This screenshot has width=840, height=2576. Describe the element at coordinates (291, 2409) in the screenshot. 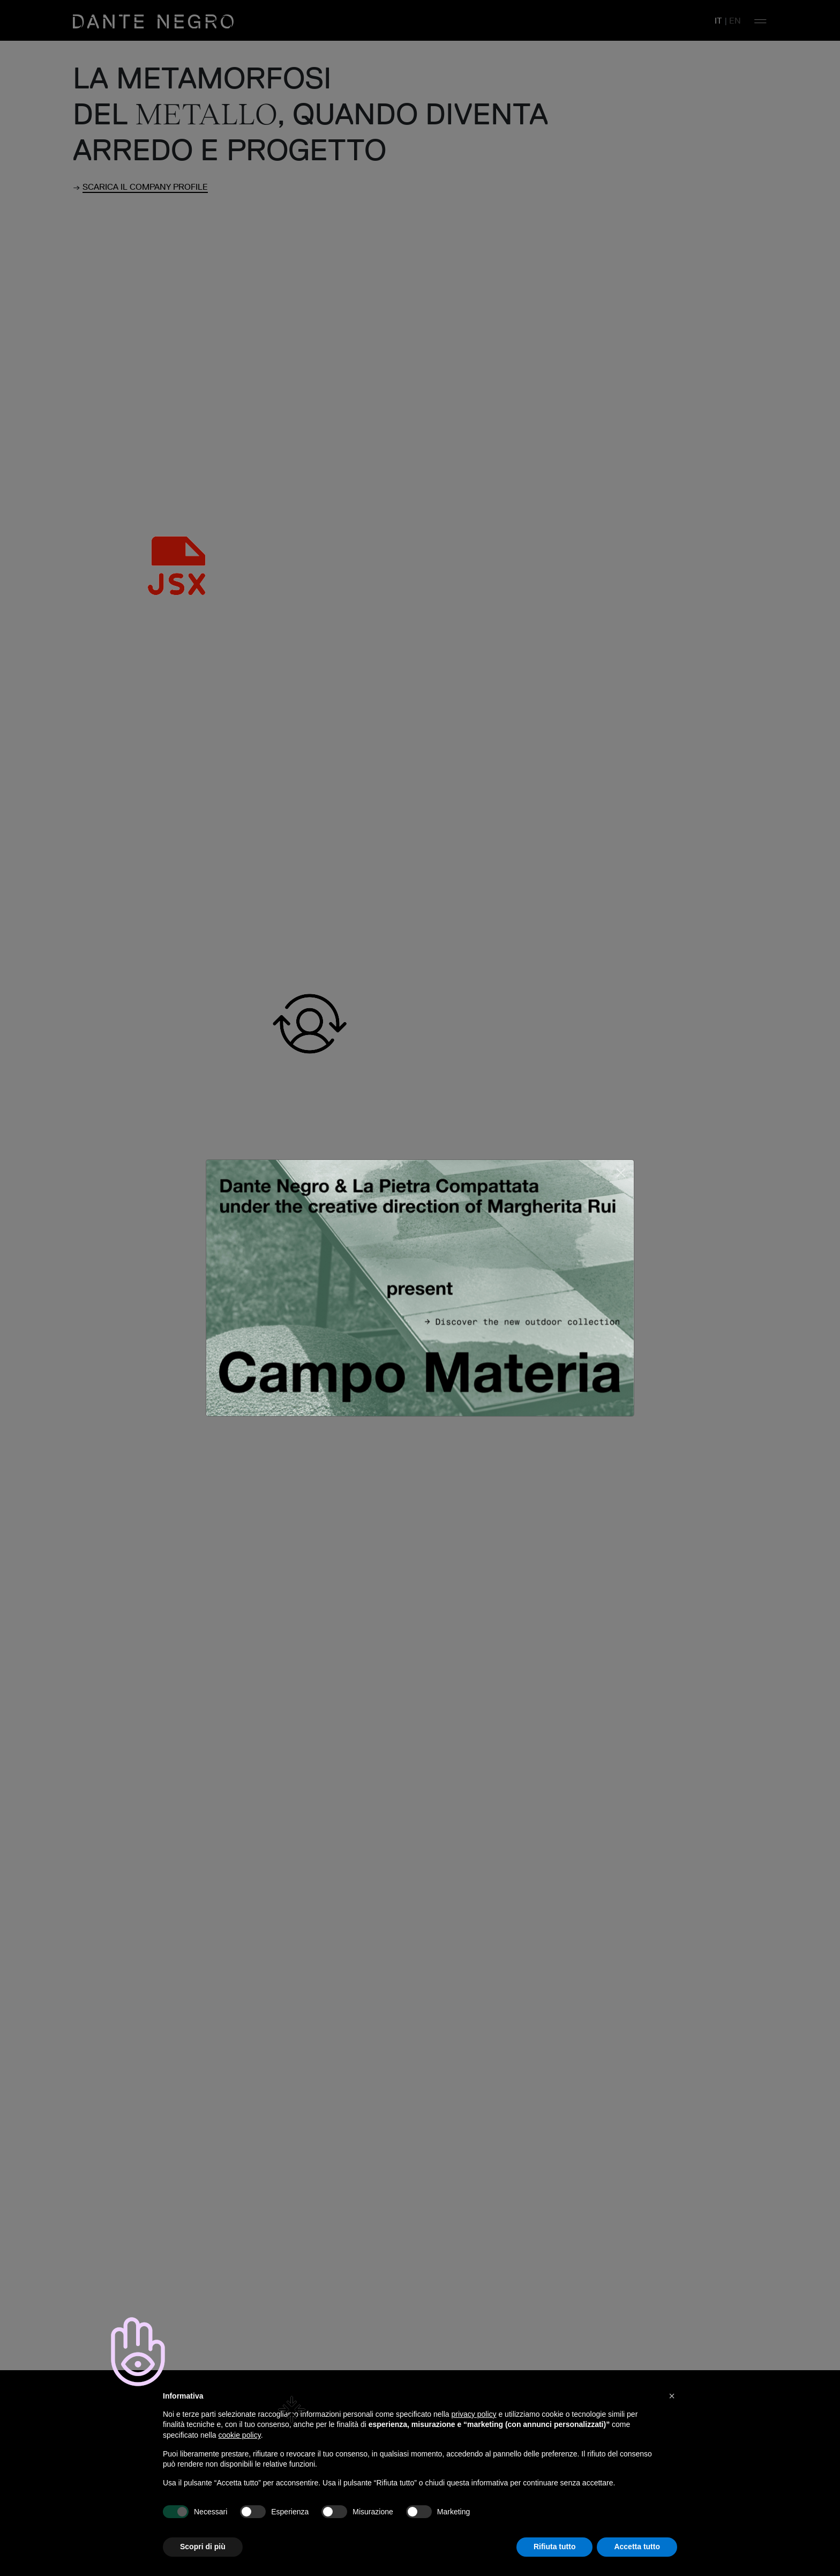

I see `collapse or minimize content from all sides` at that location.